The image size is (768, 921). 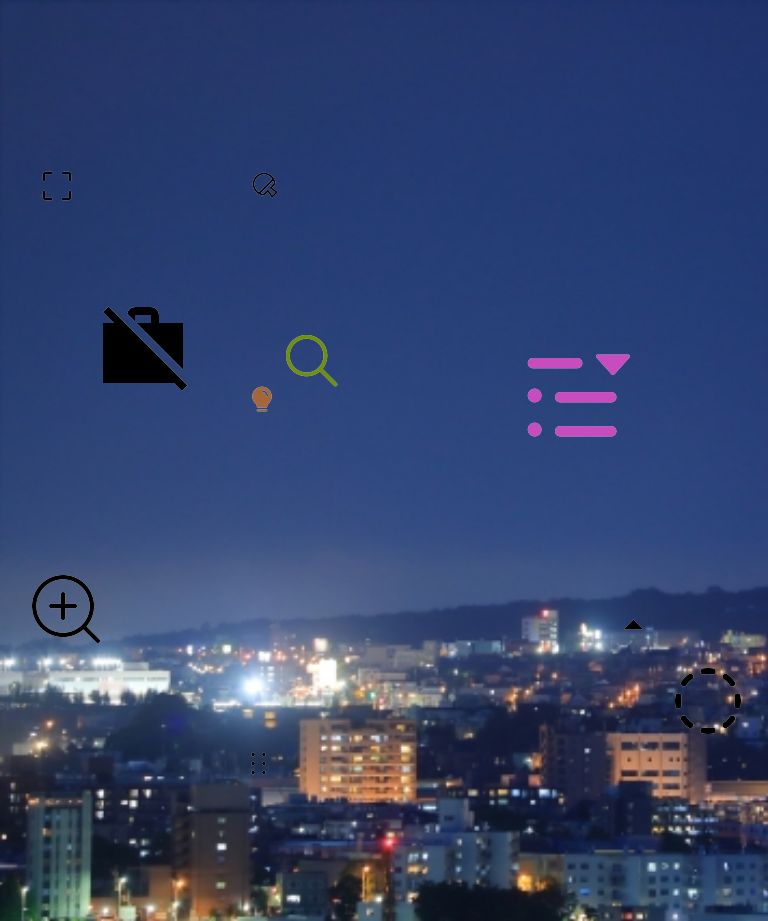 I want to click on zoom in on content or image, so click(x=67, y=610).